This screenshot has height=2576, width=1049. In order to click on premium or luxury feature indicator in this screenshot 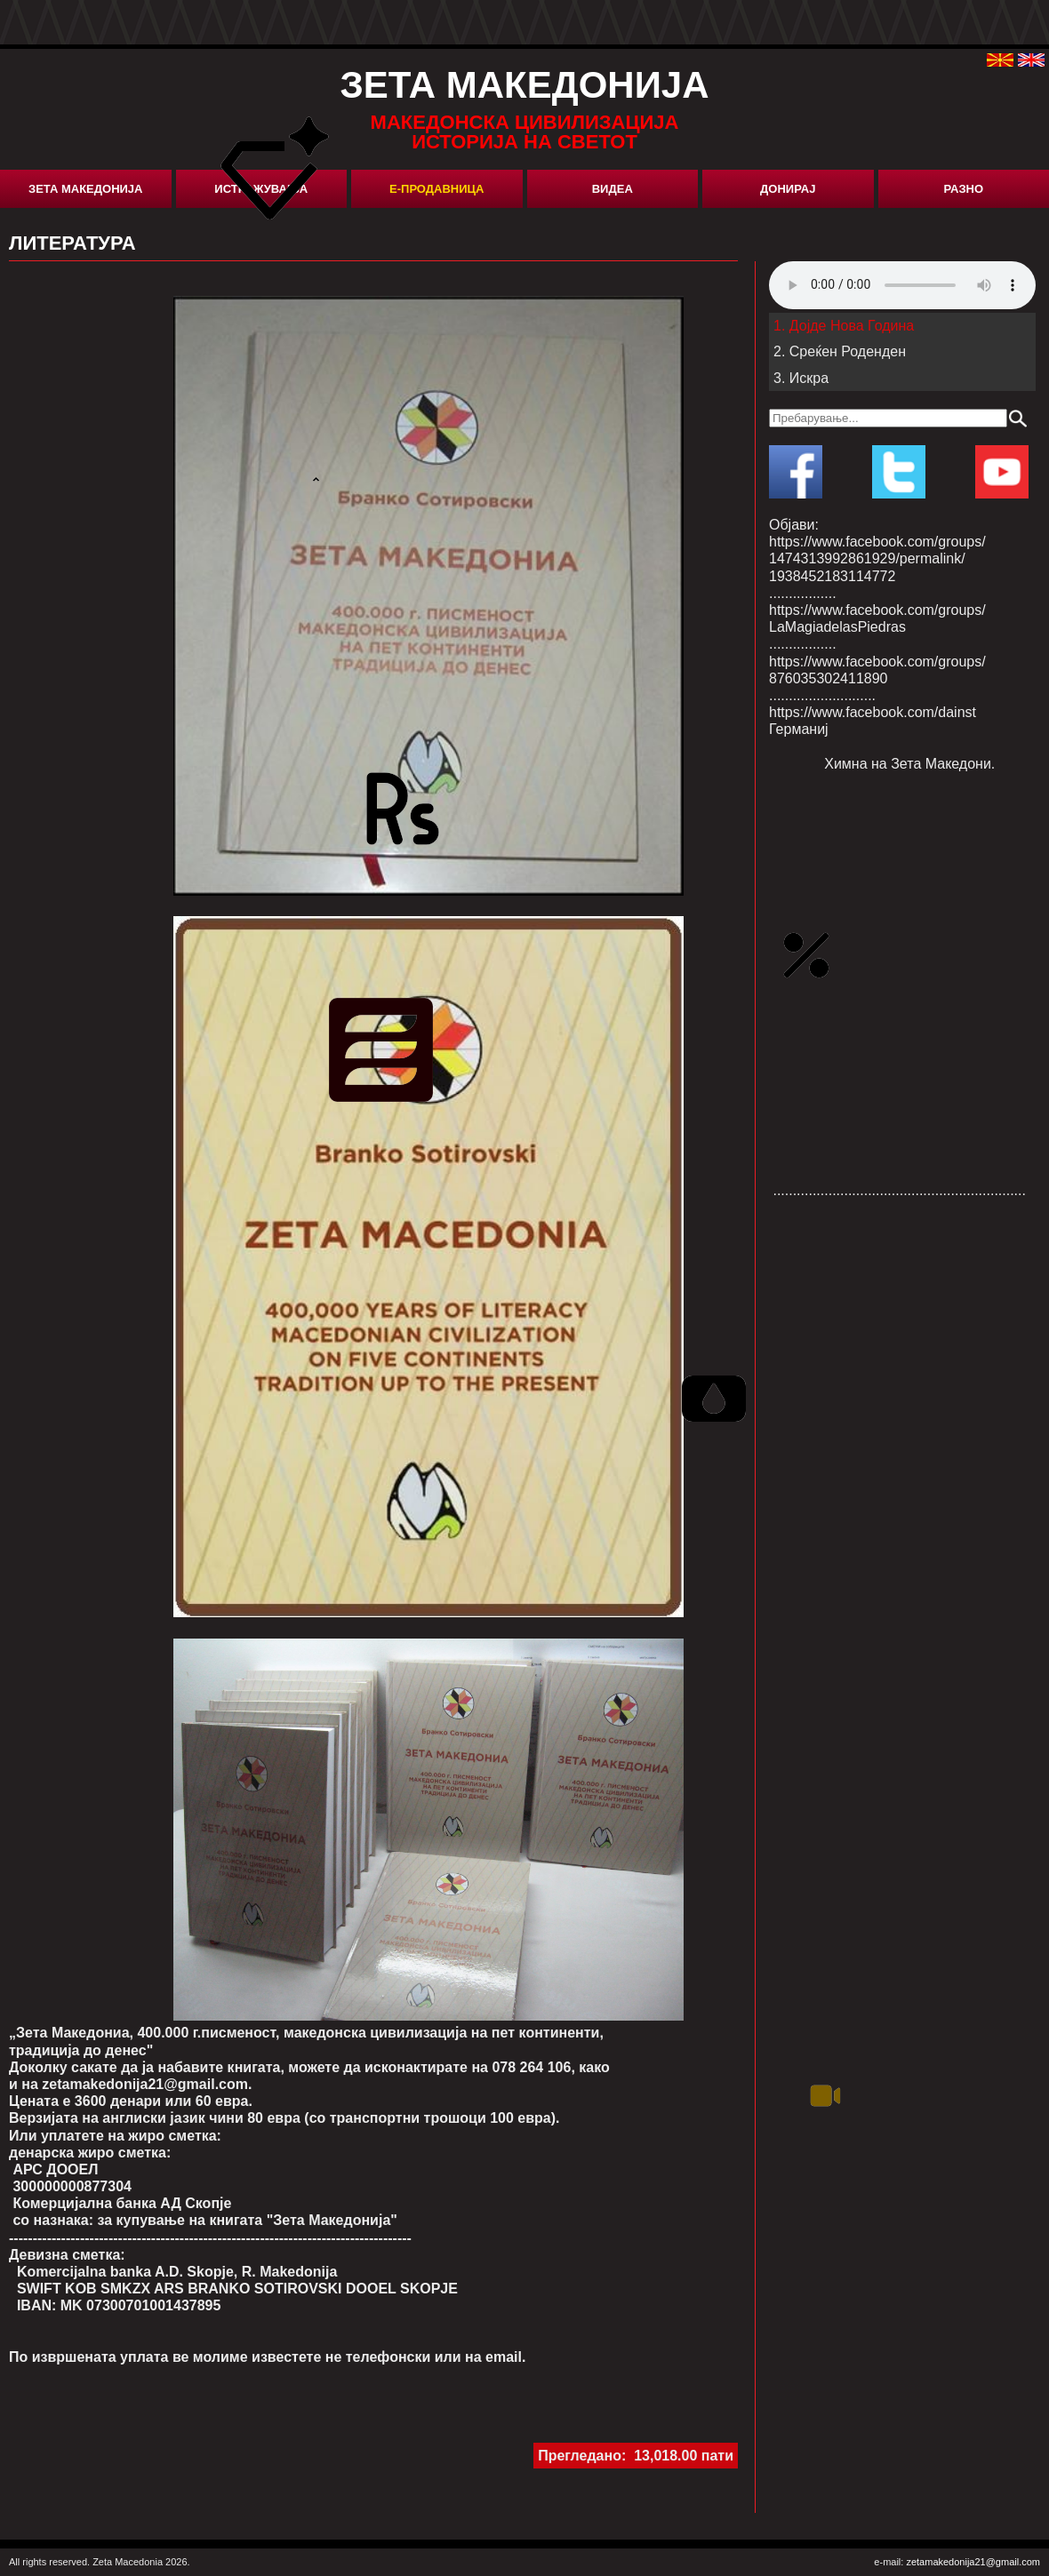, I will do `click(275, 171)`.